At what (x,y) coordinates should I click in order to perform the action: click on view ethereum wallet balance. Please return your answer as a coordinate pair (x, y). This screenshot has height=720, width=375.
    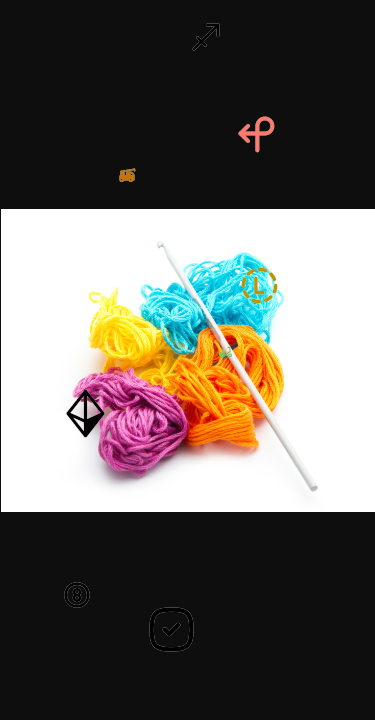
    Looking at the image, I should click on (85, 413).